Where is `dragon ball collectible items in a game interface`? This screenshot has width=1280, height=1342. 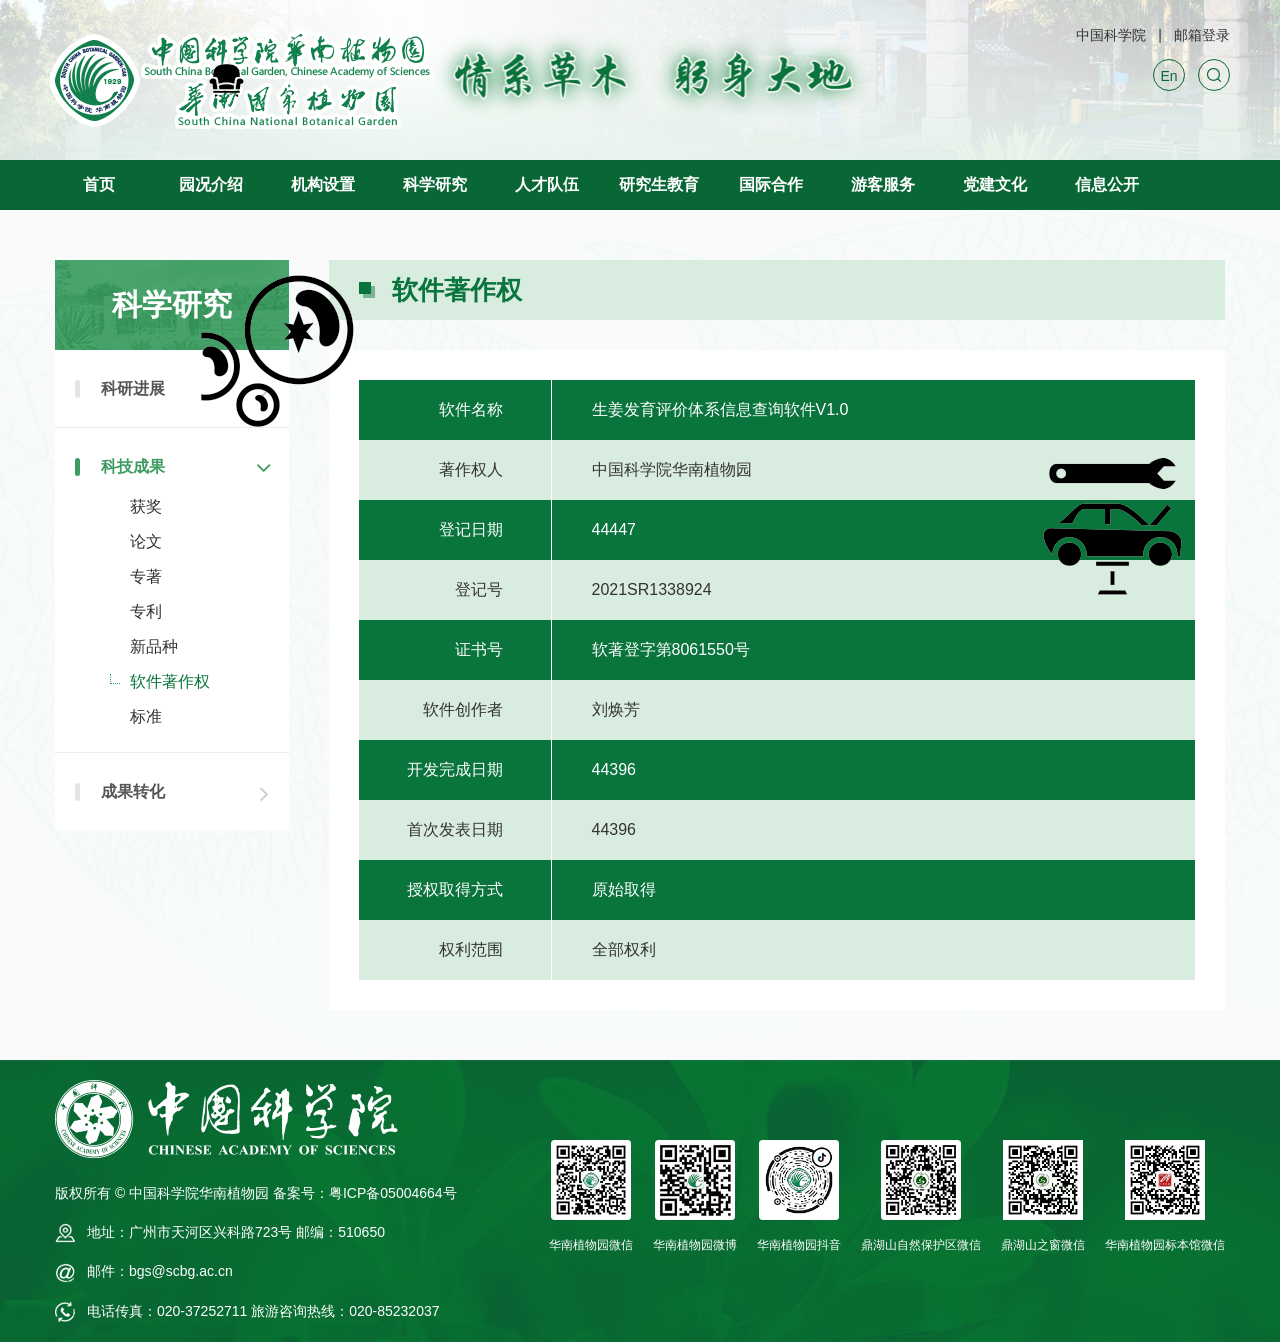
dragon ball collectible items in a game interface is located at coordinates (277, 352).